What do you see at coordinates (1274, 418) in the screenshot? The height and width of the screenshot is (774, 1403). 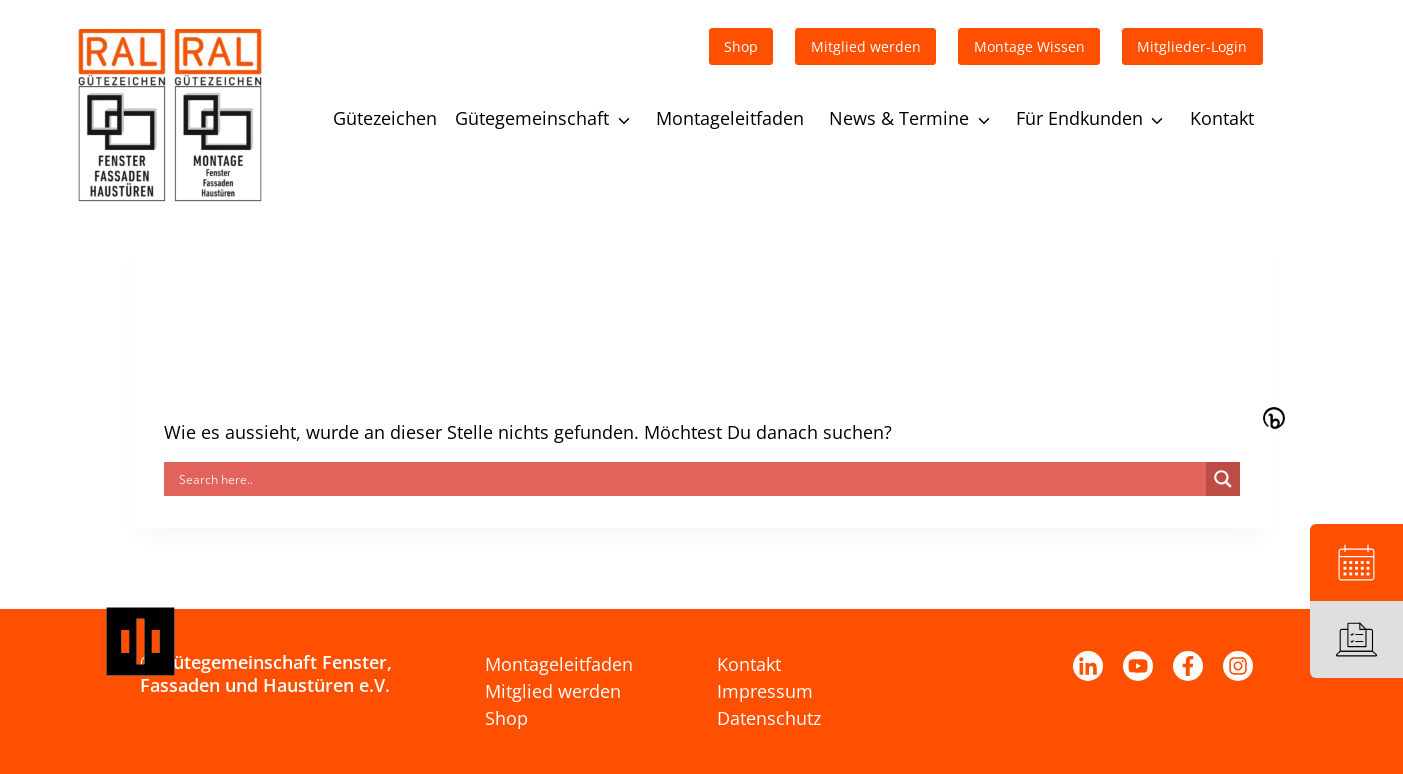 I see `open bitly link shortening service` at bounding box center [1274, 418].